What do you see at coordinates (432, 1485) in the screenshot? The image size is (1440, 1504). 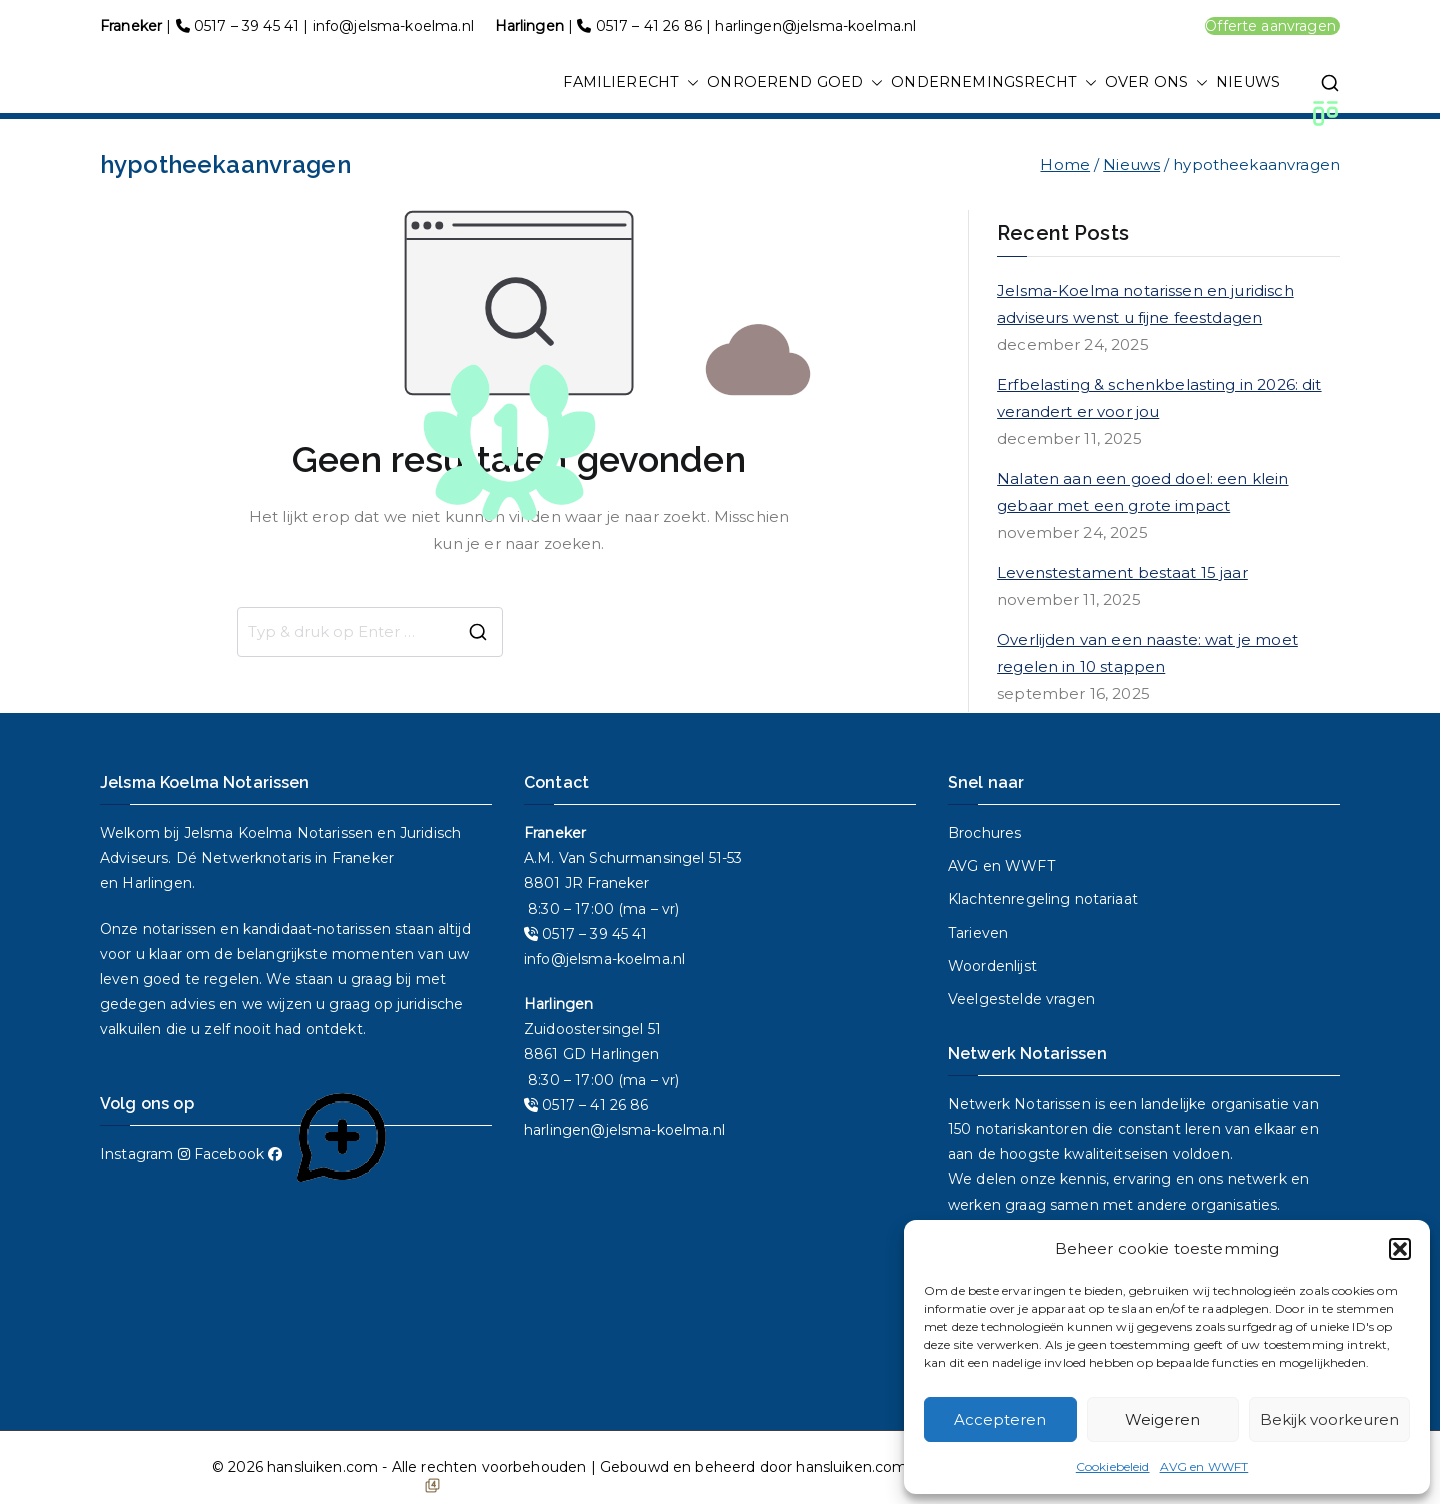 I see `view item 4 in a collection or series` at bounding box center [432, 1485].